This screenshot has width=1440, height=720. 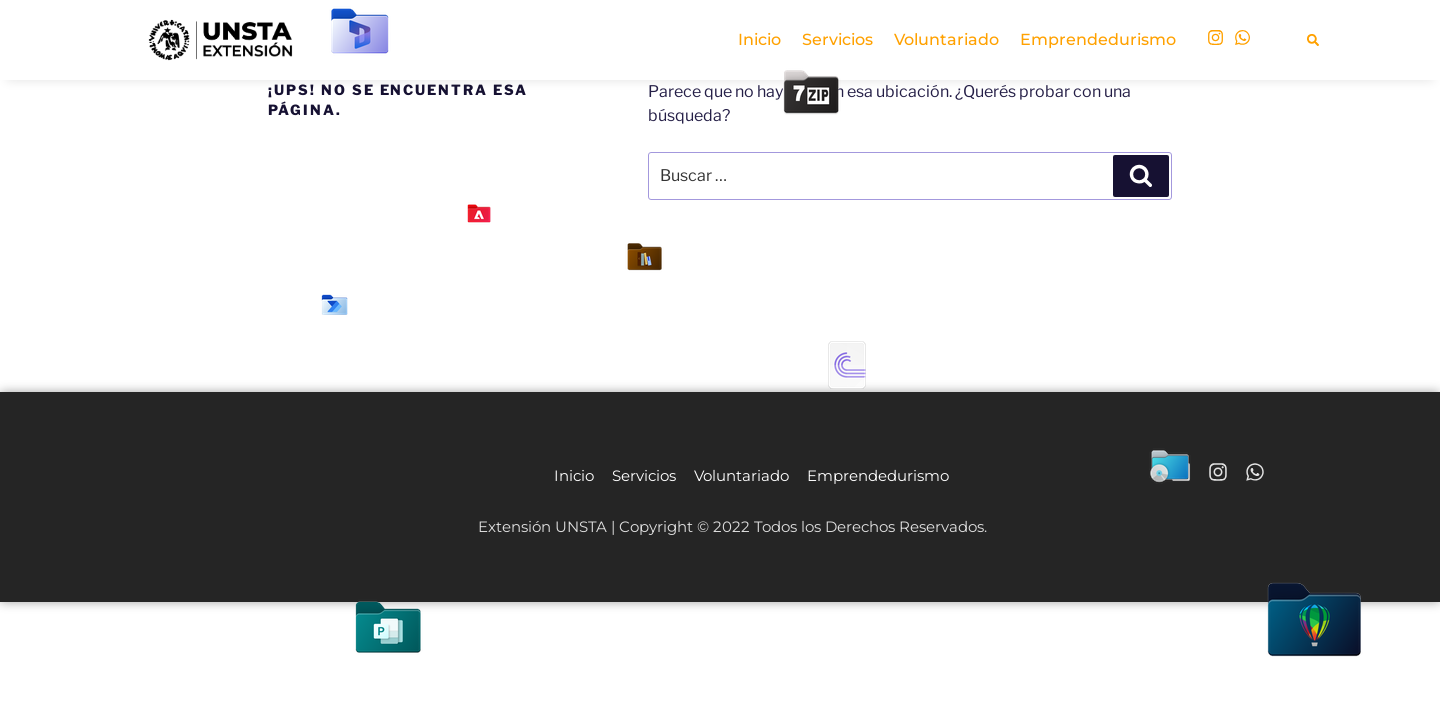 What do you see at coordinates (359, 32) in the screenshot?
I see `open microsoft dynamics 365 for phones folder` at bounding box center [359, 32].